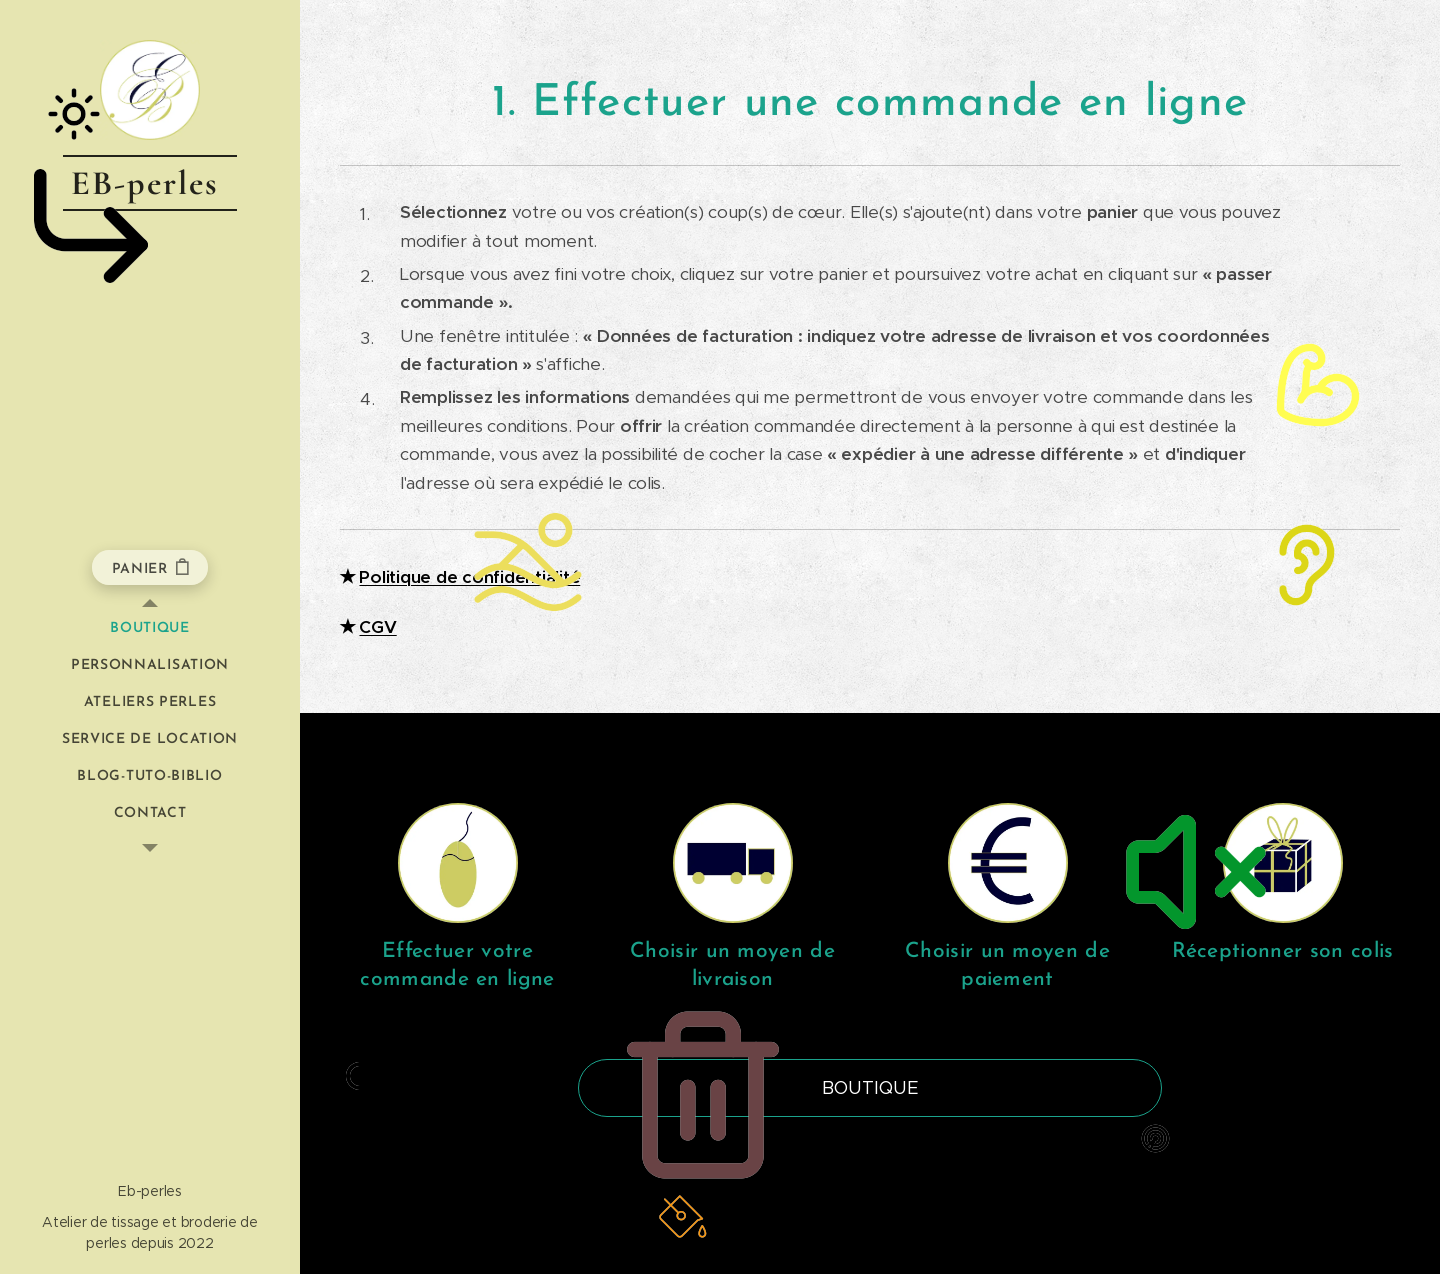 The height and width of the screenshot is (1274, 1440). I want to click on toggle whitespace visibility in editor, so click(366, 1090).